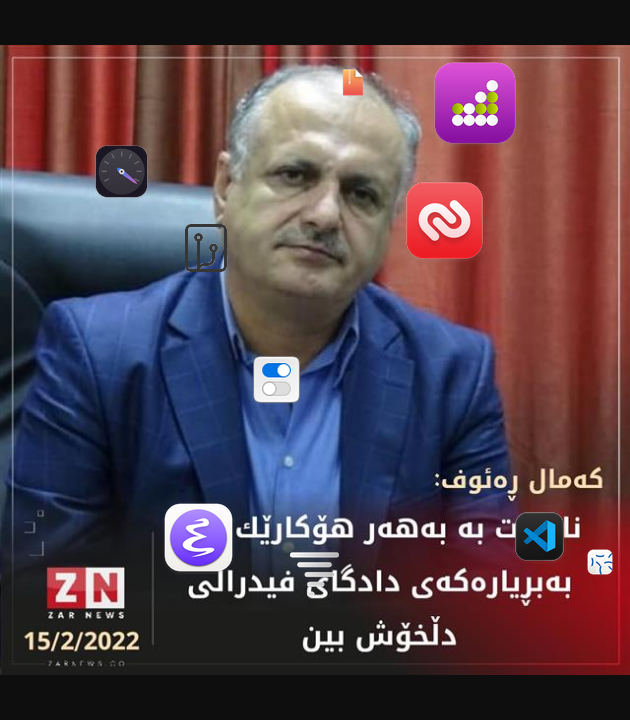 Image resolution: width=630 pixels, height=720 pixels. I want to click on open speedtest app to measure internet speed, so click(121, 171).